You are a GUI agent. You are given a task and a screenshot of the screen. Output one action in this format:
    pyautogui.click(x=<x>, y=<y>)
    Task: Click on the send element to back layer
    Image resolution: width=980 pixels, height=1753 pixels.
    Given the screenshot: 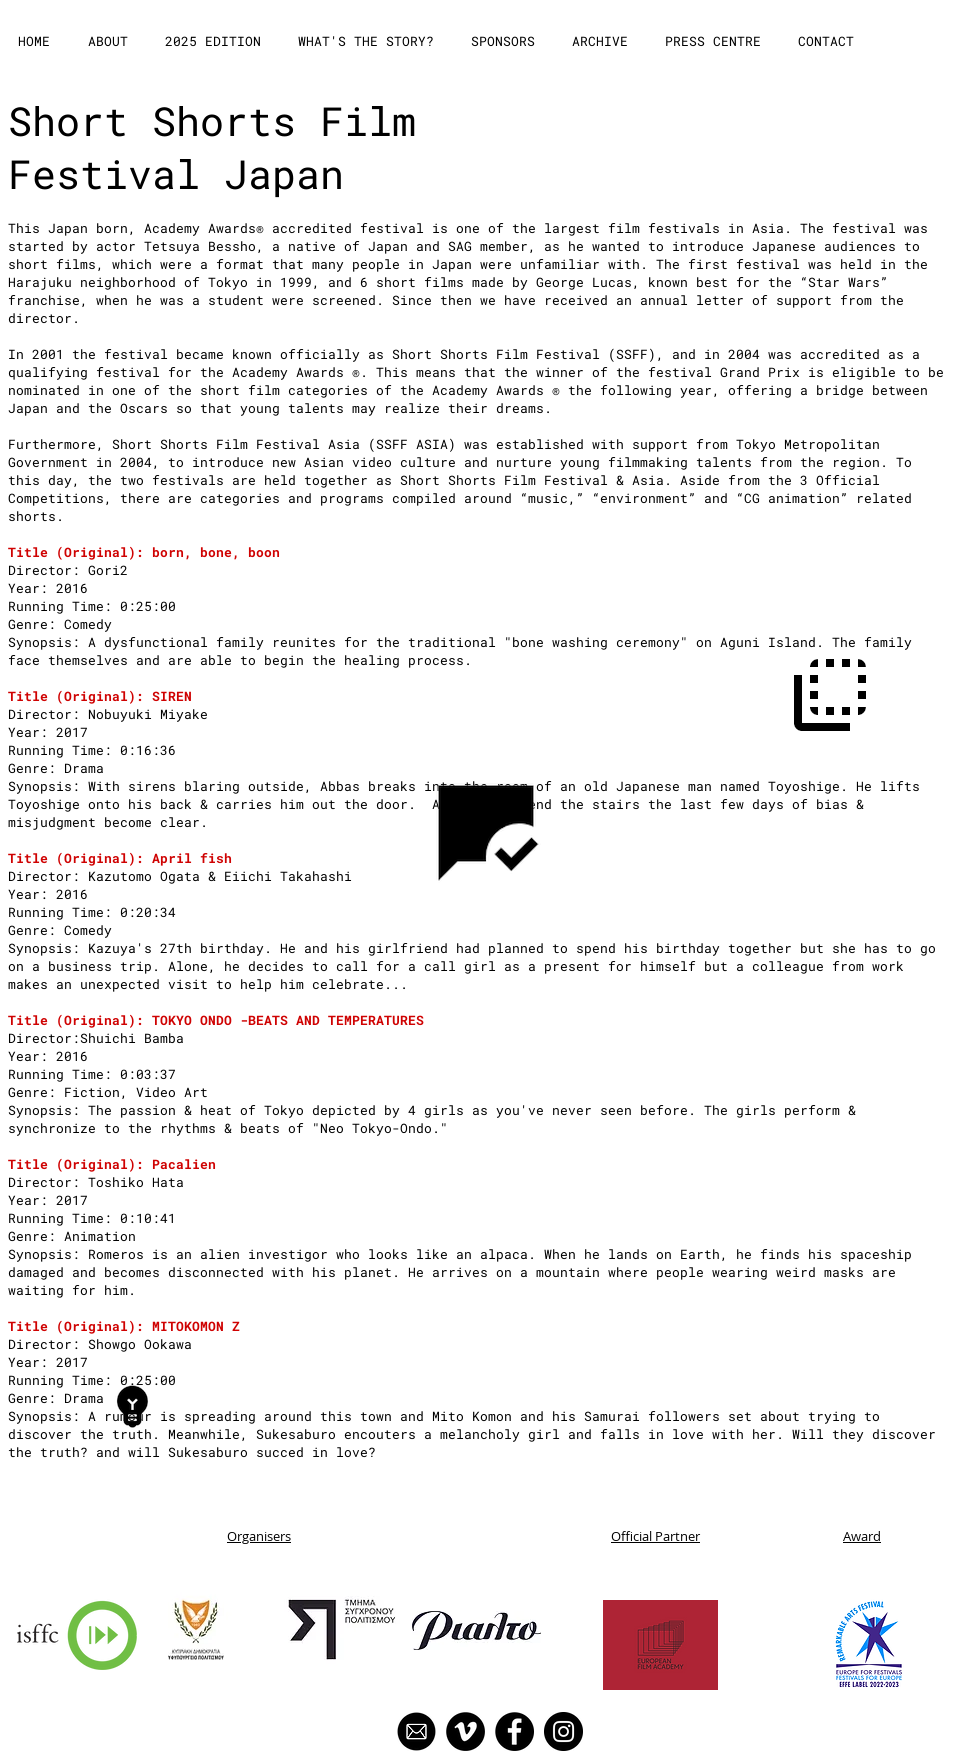 What is the action you would take?
    pyautogui.click(x=830, y=695)
    